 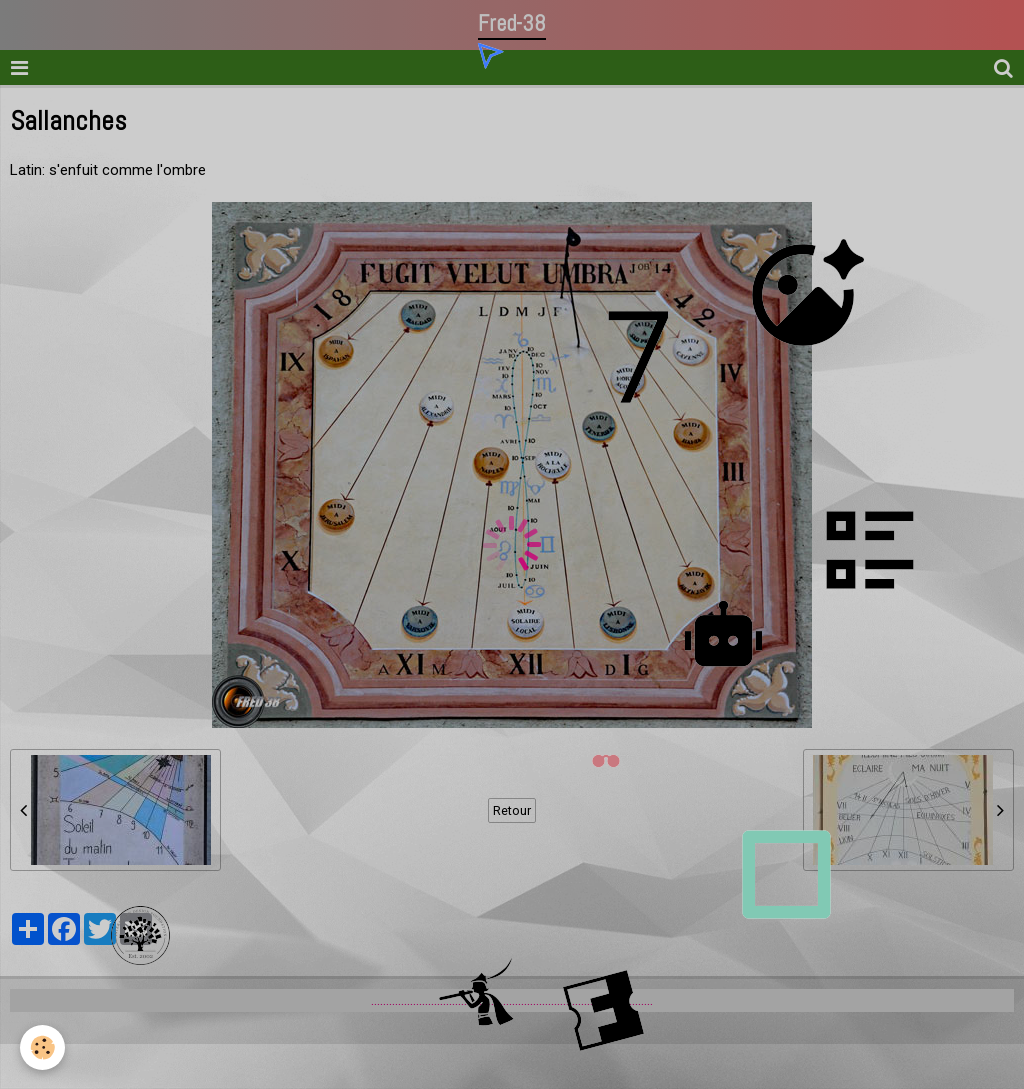 What do you see at coordinates (723, 637) in the screenshot?
I see `access AI assistant or chatbot features` at bounding box center [723, 637].